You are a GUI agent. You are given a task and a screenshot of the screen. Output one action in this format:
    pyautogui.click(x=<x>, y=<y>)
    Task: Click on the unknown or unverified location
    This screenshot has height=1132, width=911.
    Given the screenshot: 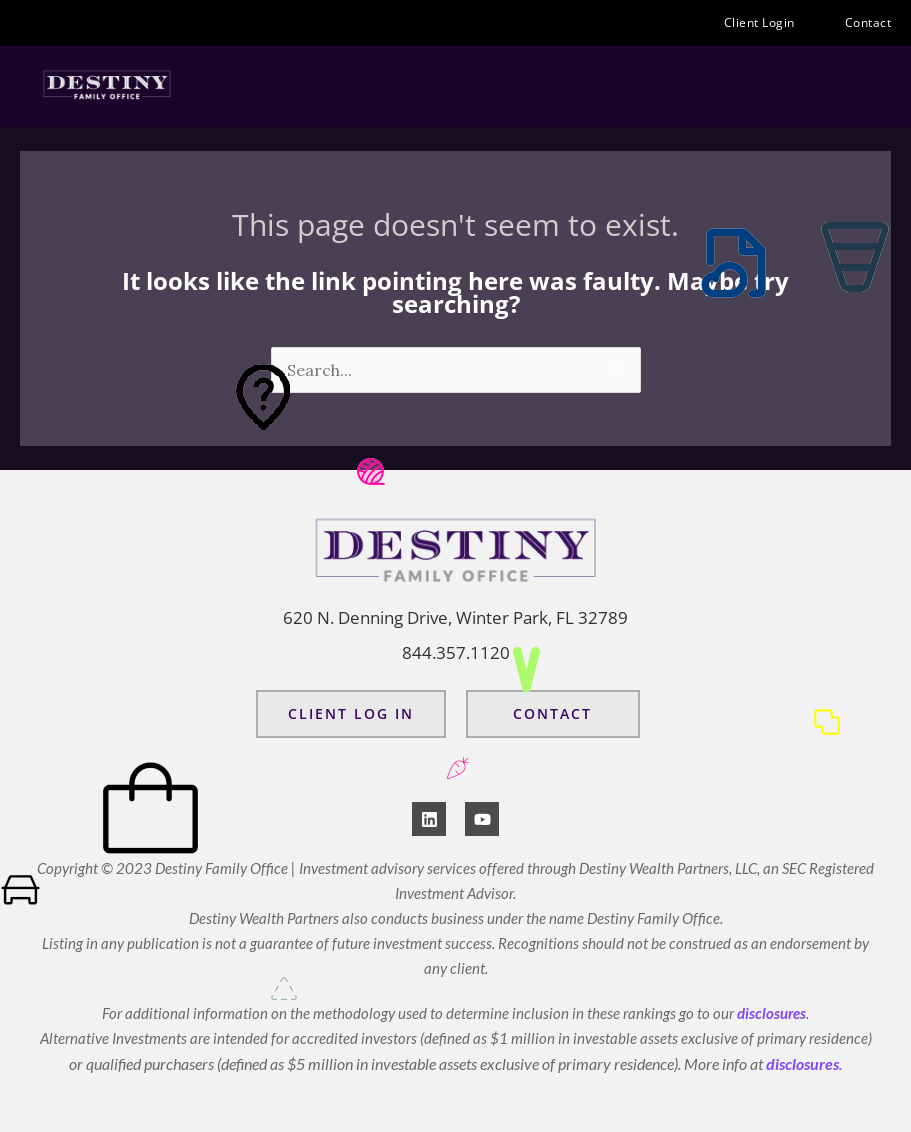 What is the action you would take?
    pyautogui.click(x=263, y=397)
    